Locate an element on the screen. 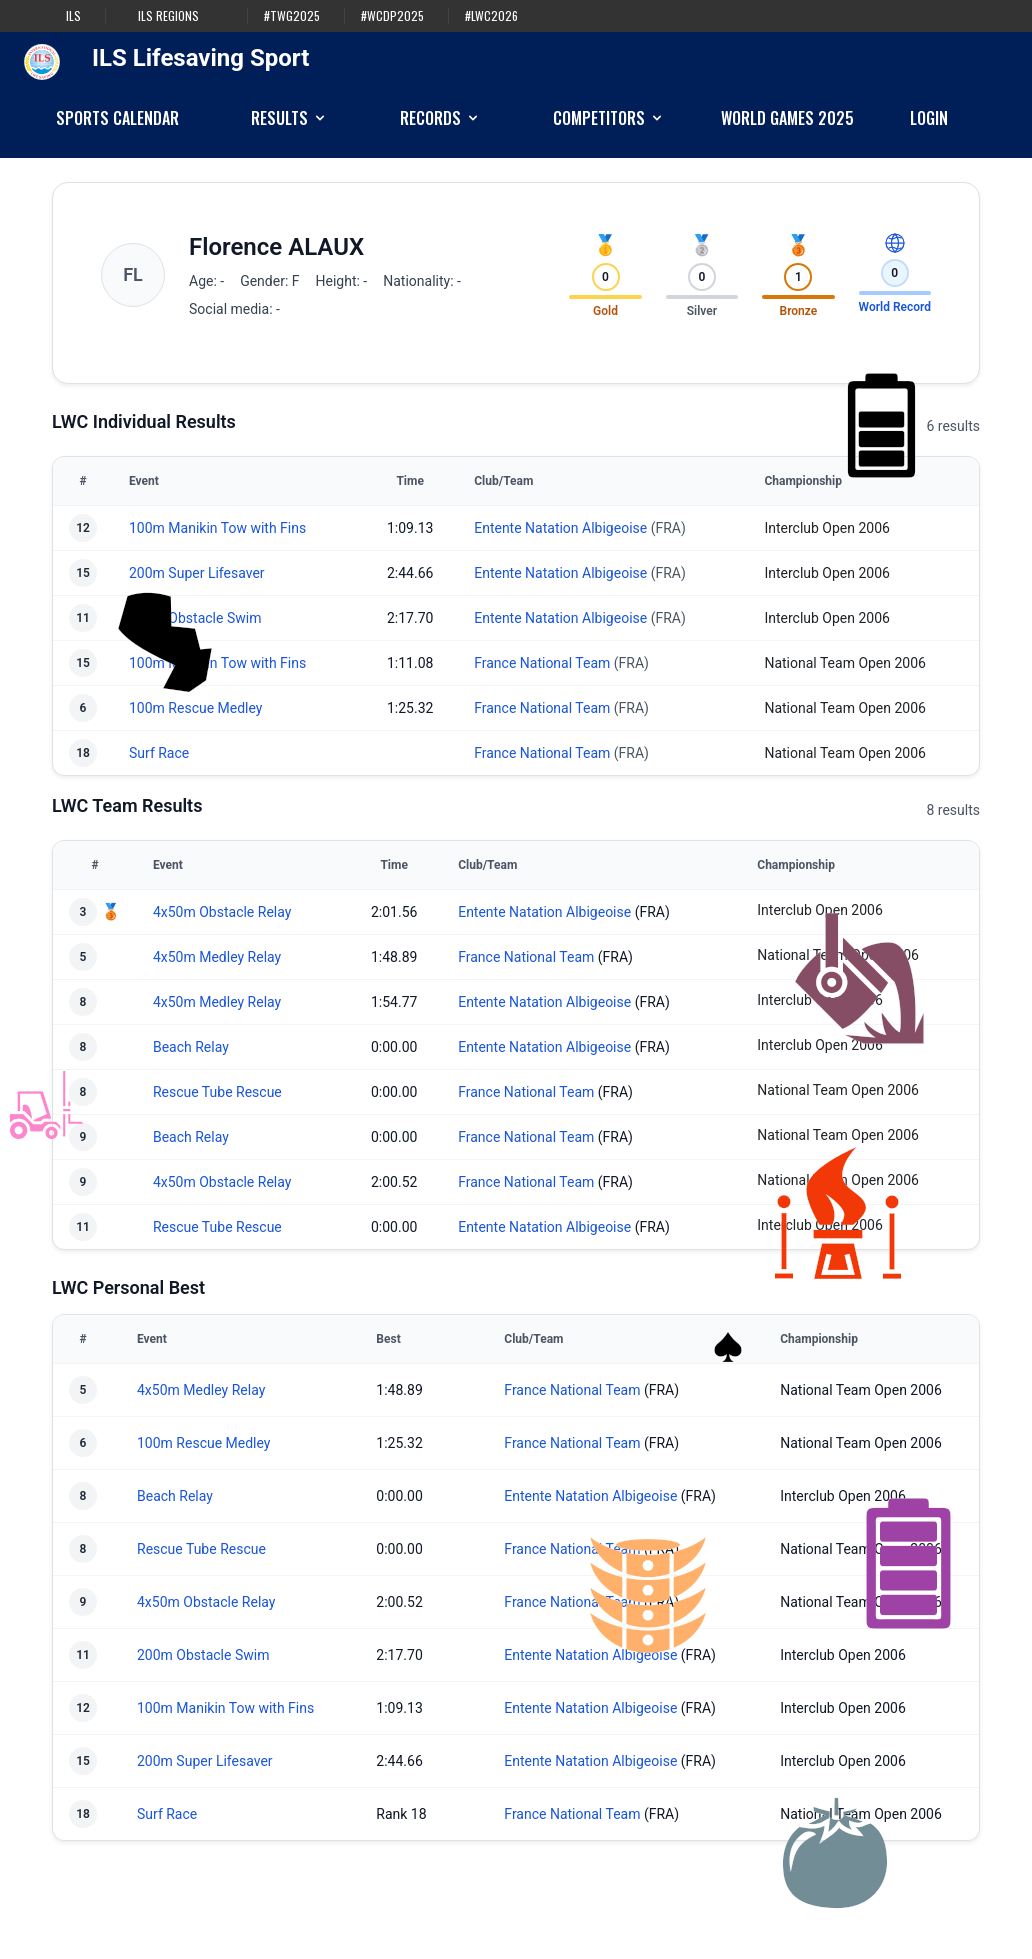  access warehouse or inventory management is located at coordinates (46, 1102).